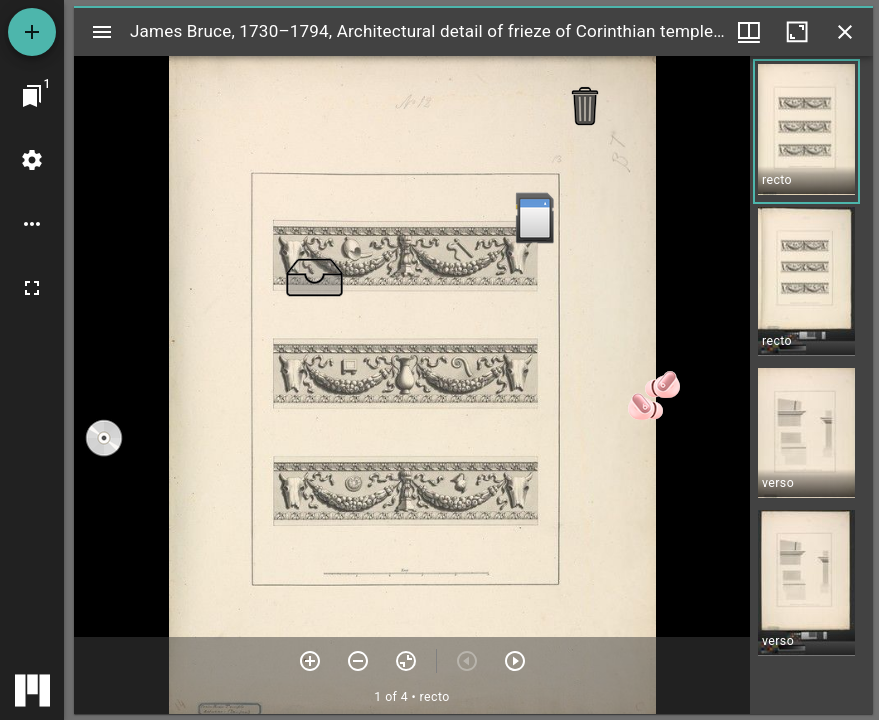 The image size is (879, 720). Describe the element at coordinates (104, 438) in the screenshot. I see `indicates a blu-ray disc drive or media` at that location.